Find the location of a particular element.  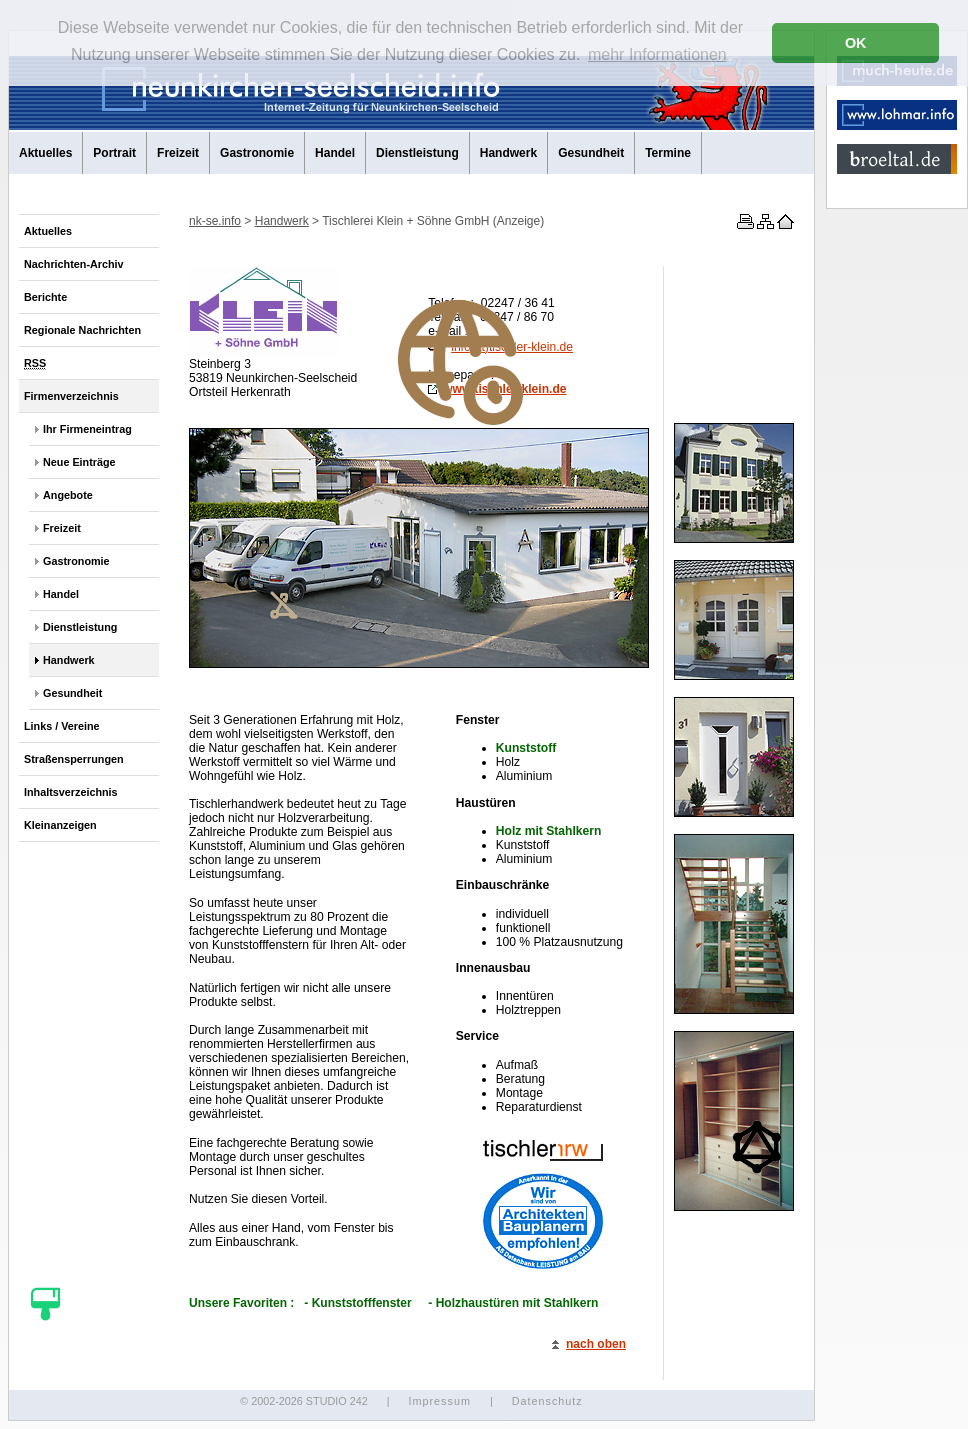

disable vector triangle tool is located at coordinates (284, 605).